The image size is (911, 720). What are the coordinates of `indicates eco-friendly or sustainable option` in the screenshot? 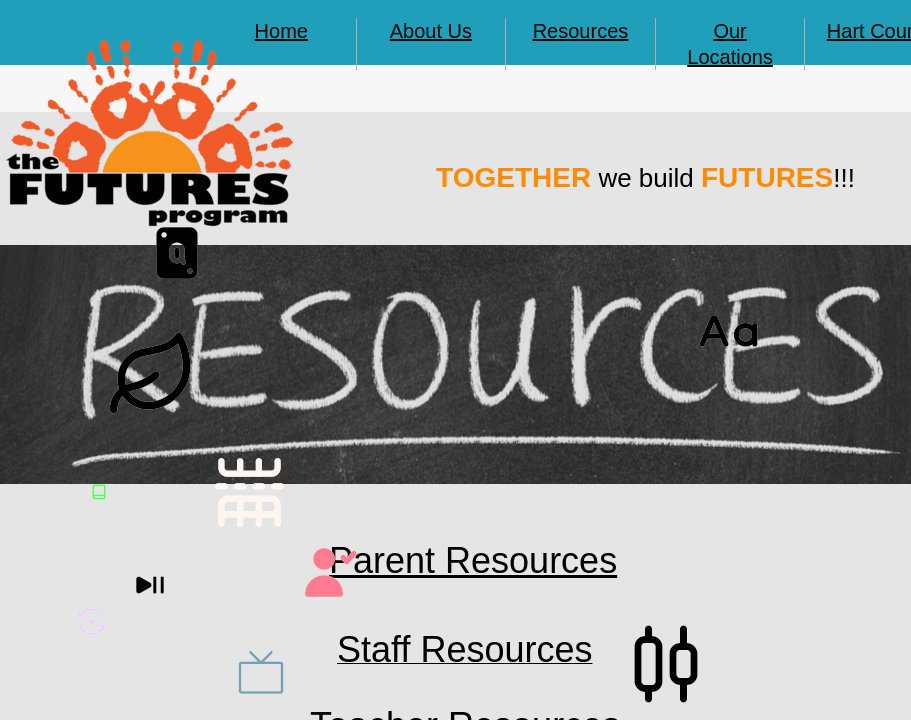 It's located at (152, 375).